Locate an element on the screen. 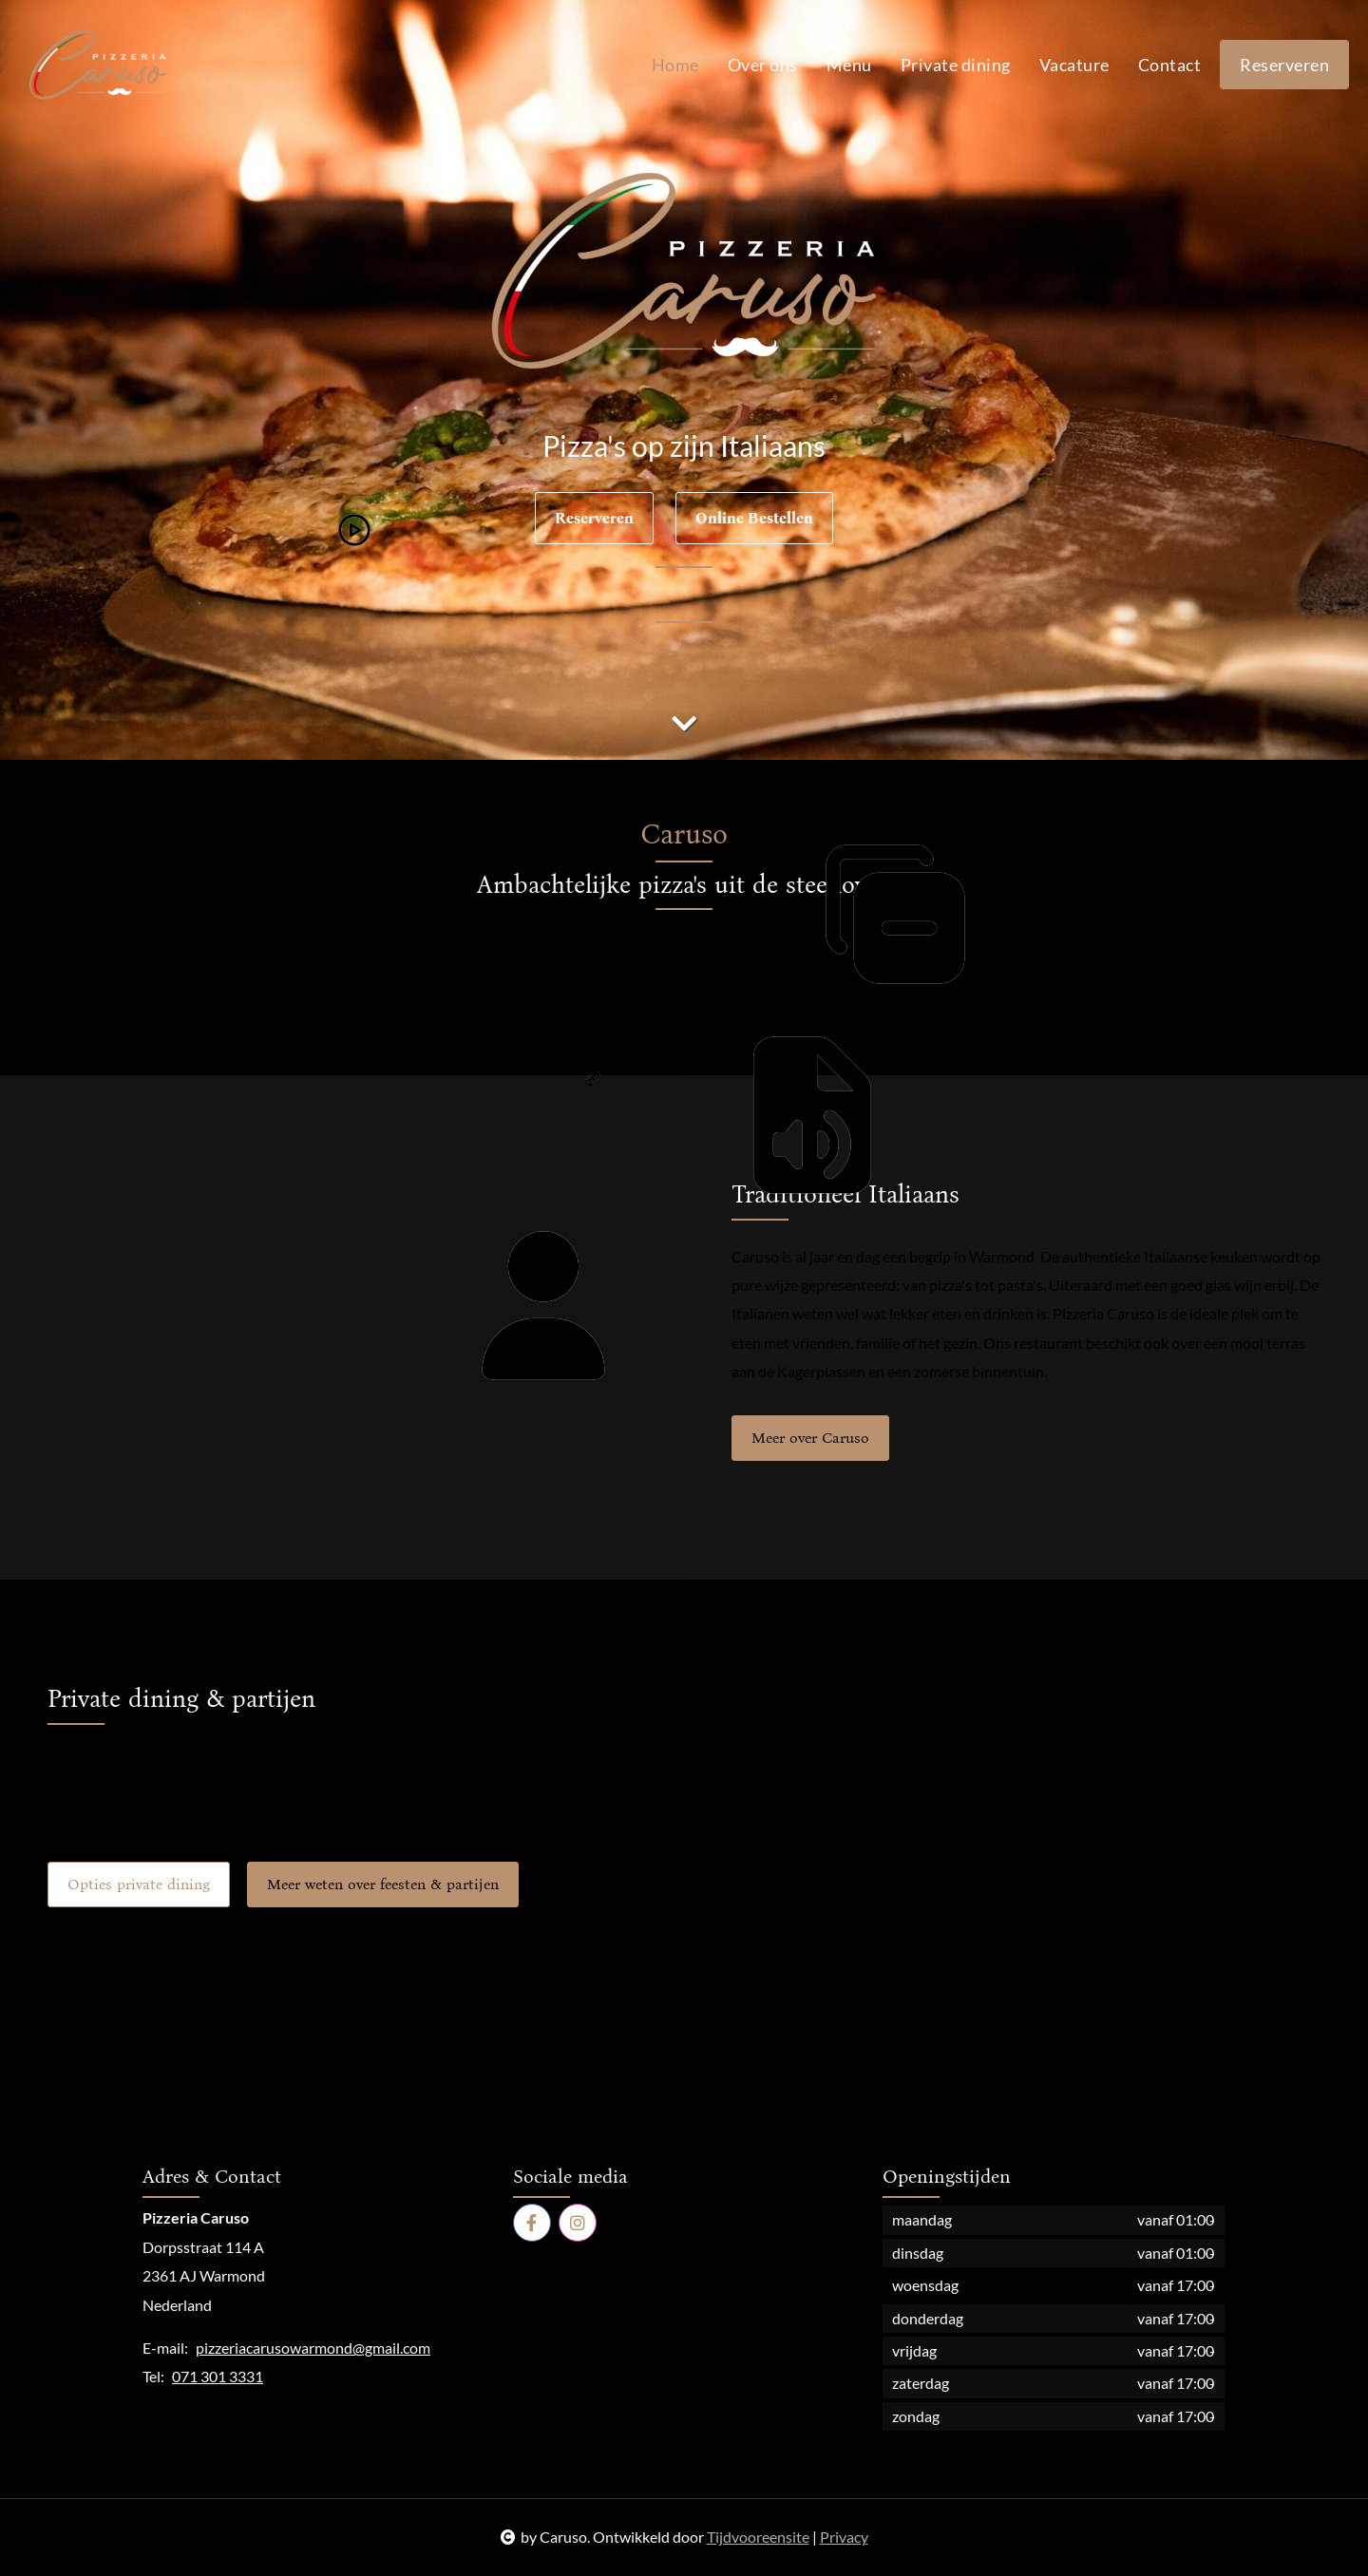  play media or video content is located at coordinates (354, 530).